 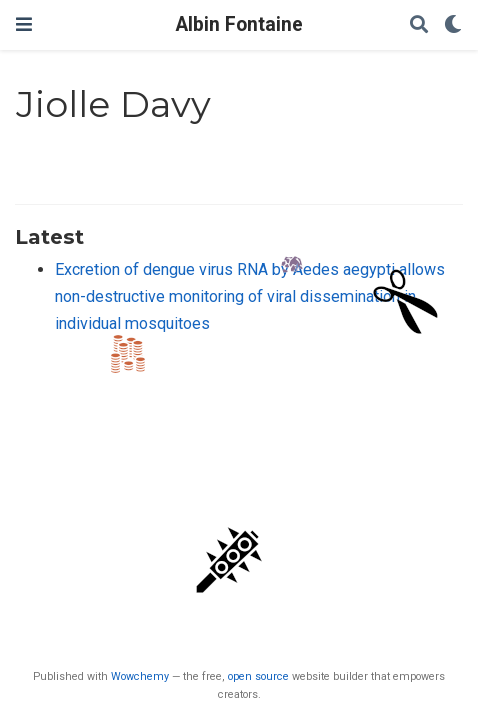 I want to click on collect or gather resources, so click(x=292, y=263).